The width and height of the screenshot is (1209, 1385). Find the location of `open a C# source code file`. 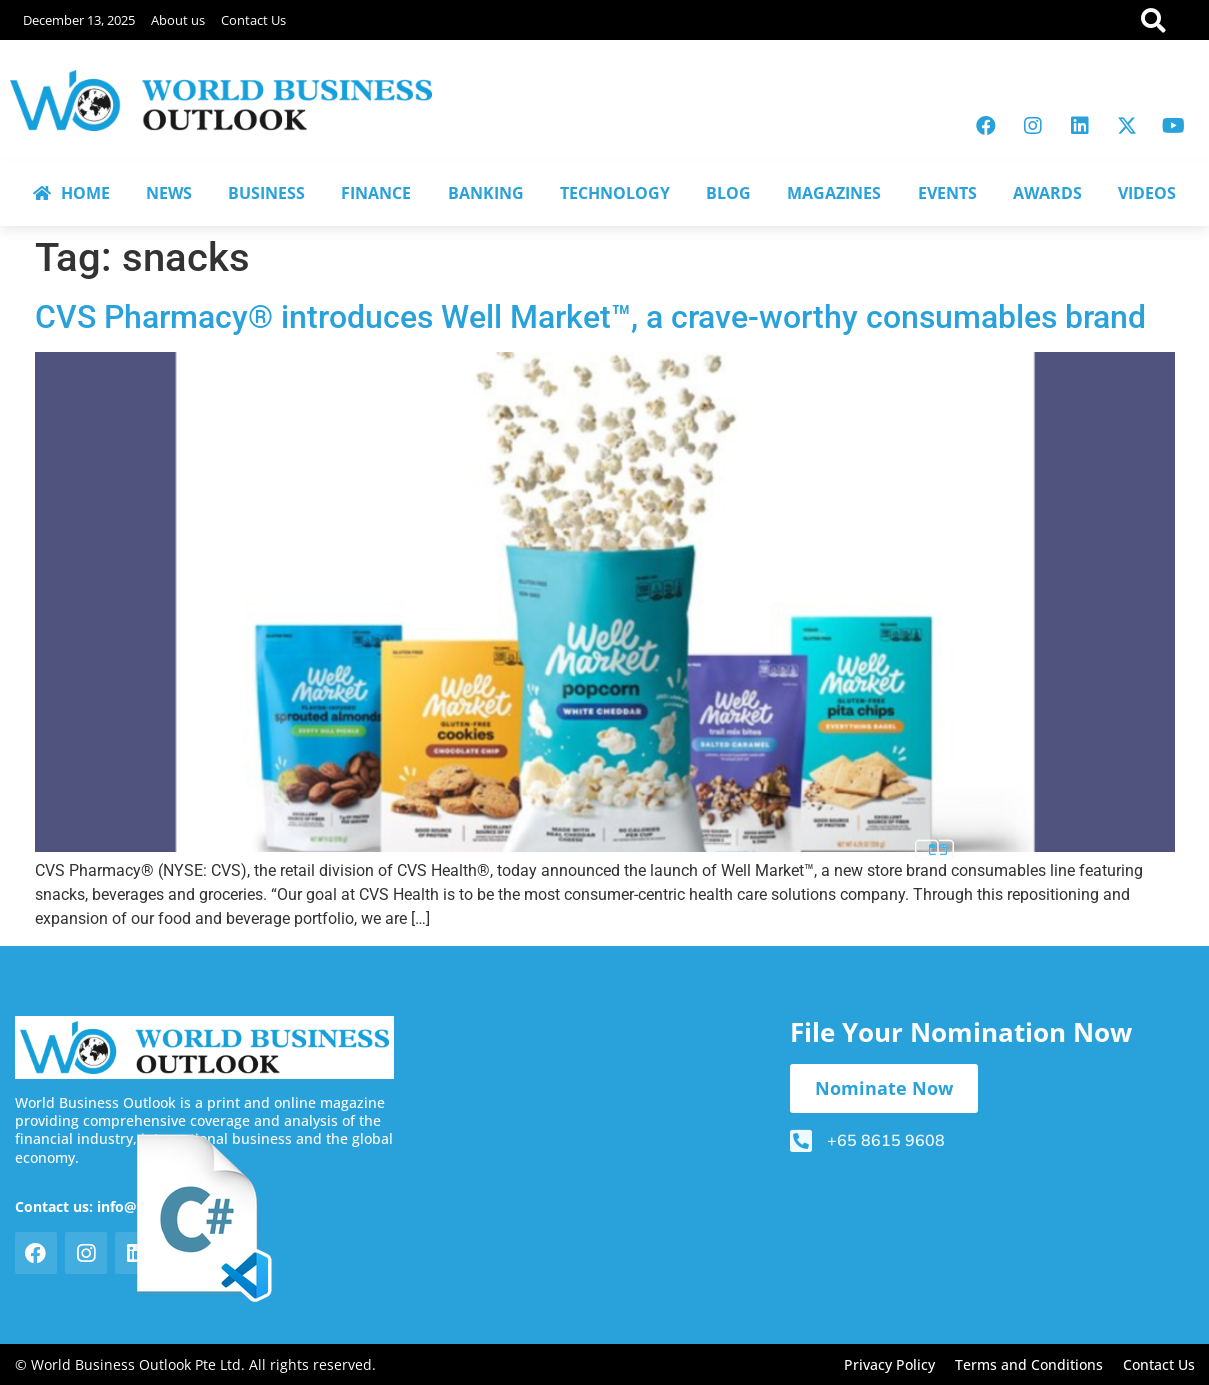

open a C# source code file is located at coordinates (197, 1217).